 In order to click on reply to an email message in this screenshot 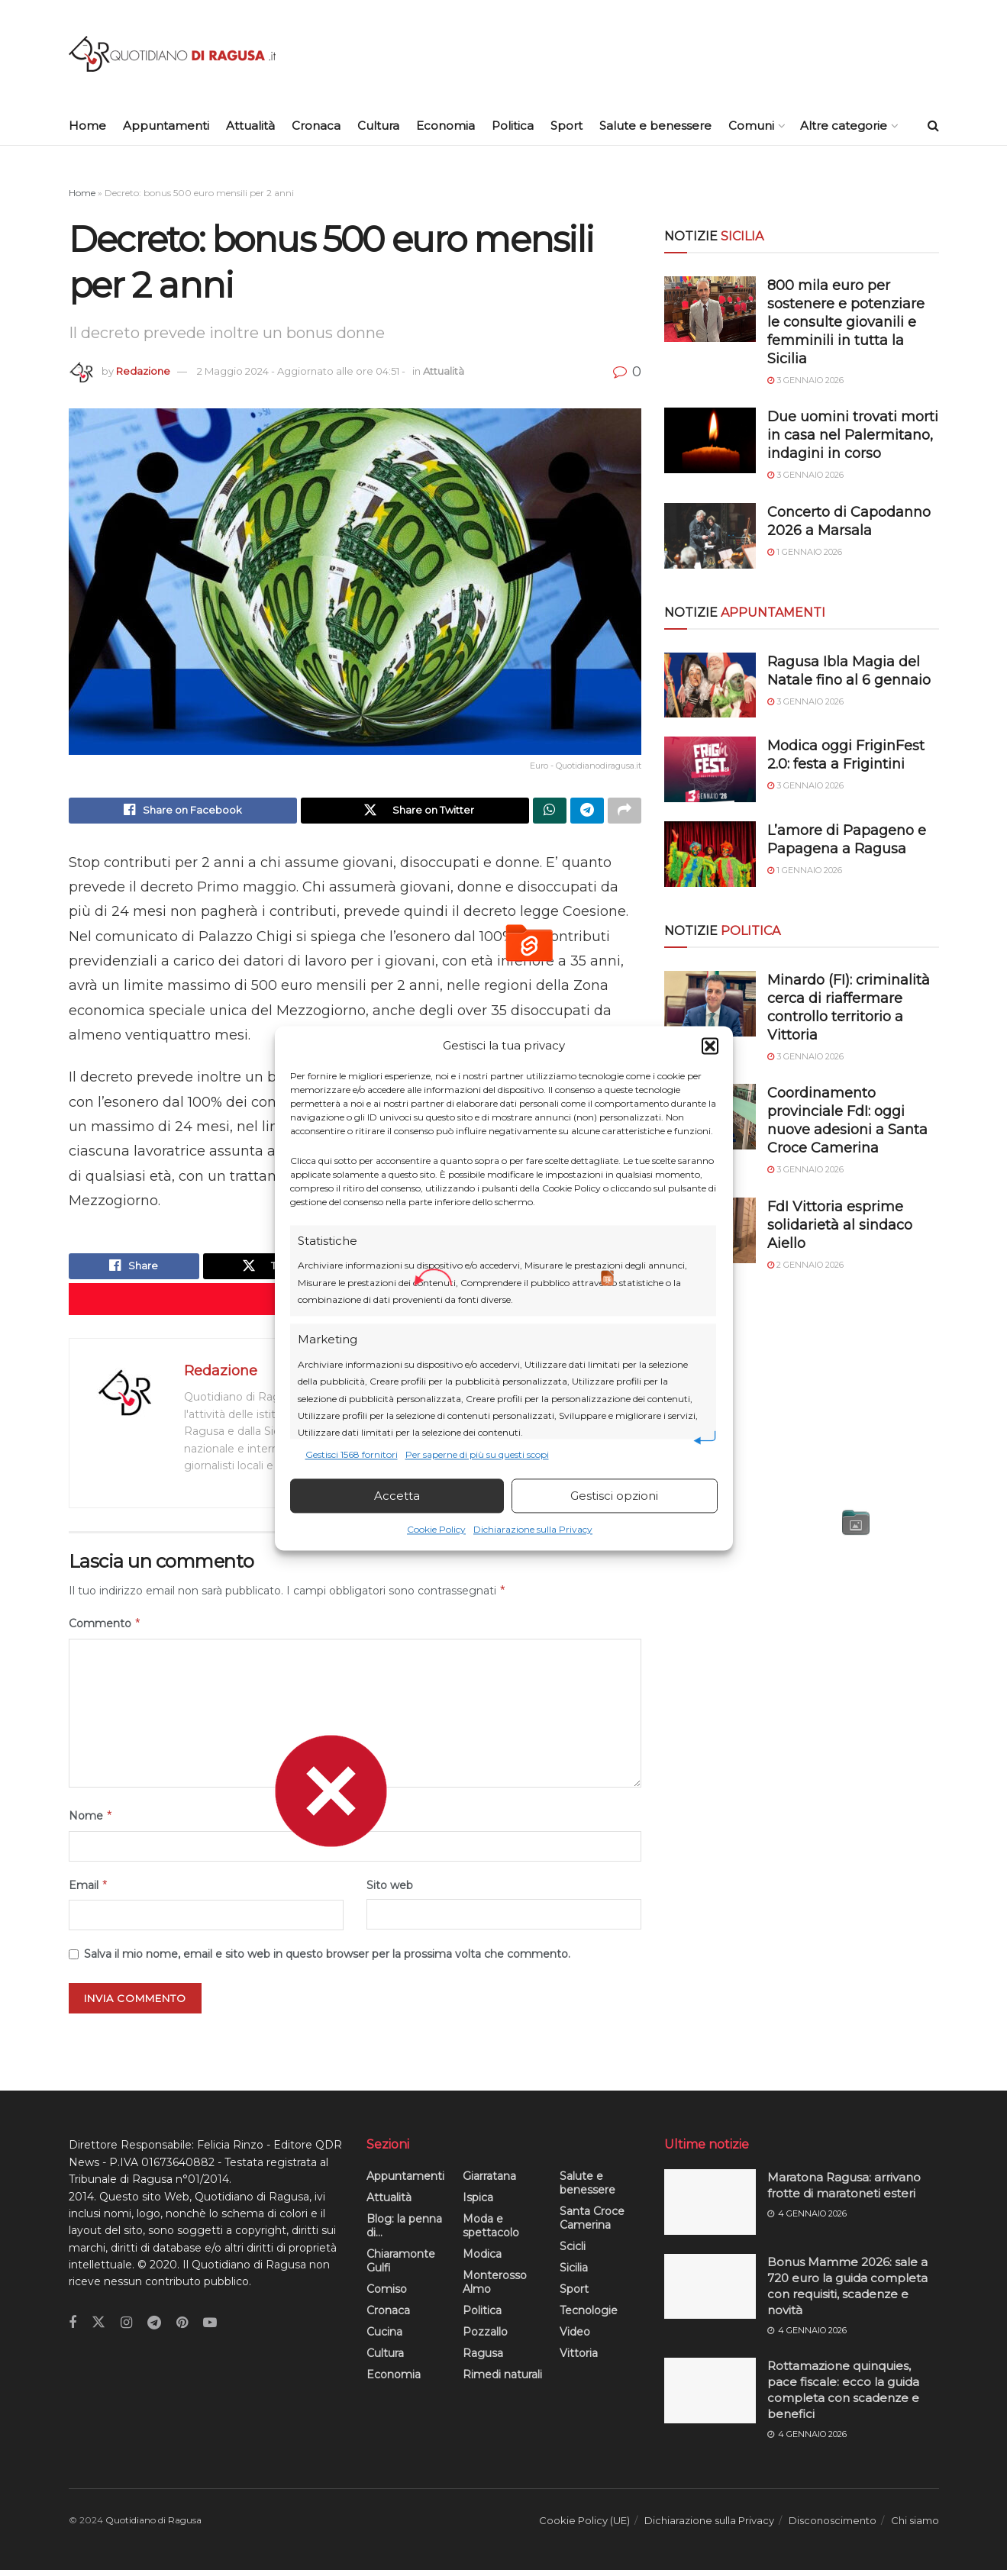, I will do `click(704, 1437)`.